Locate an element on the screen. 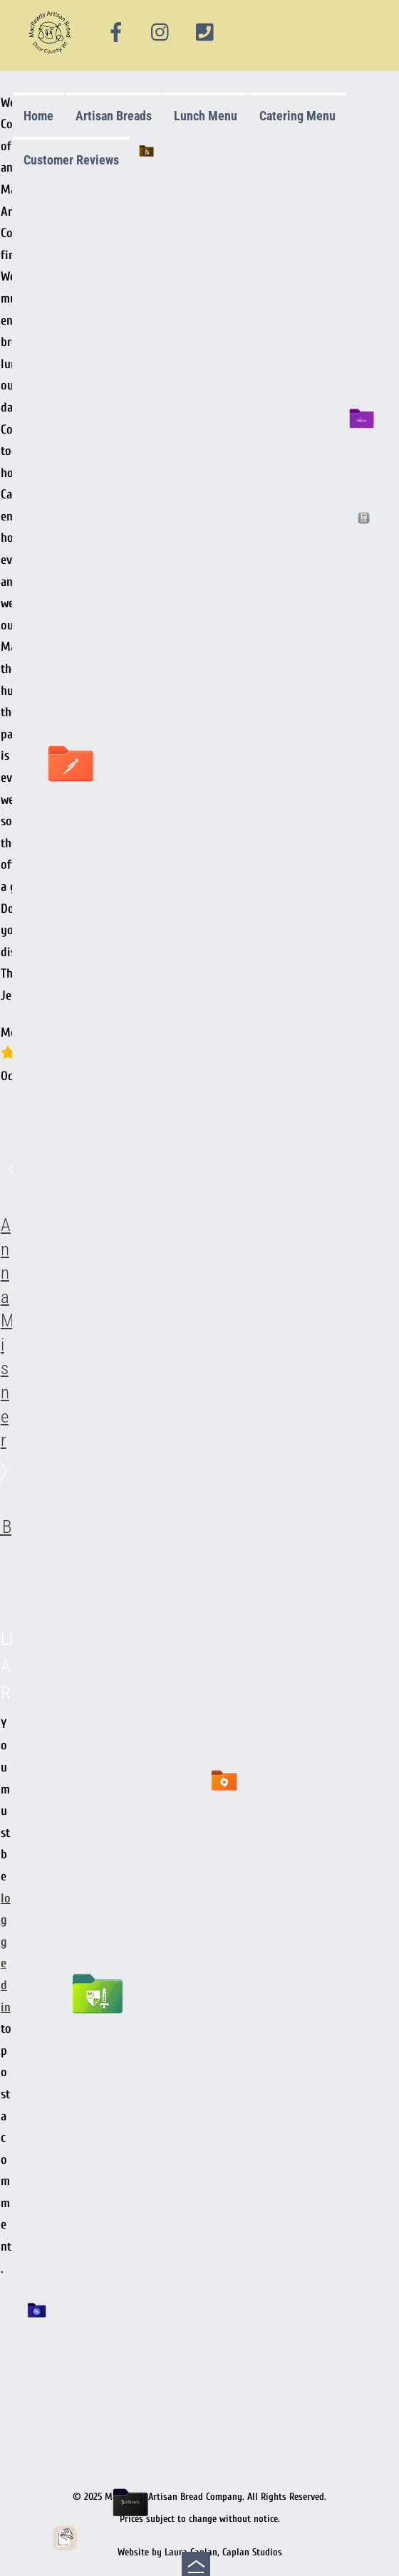 The height and width of the screenshot is (2576, 399). open calibre e-book library folder is located at coordinates (146, 151).